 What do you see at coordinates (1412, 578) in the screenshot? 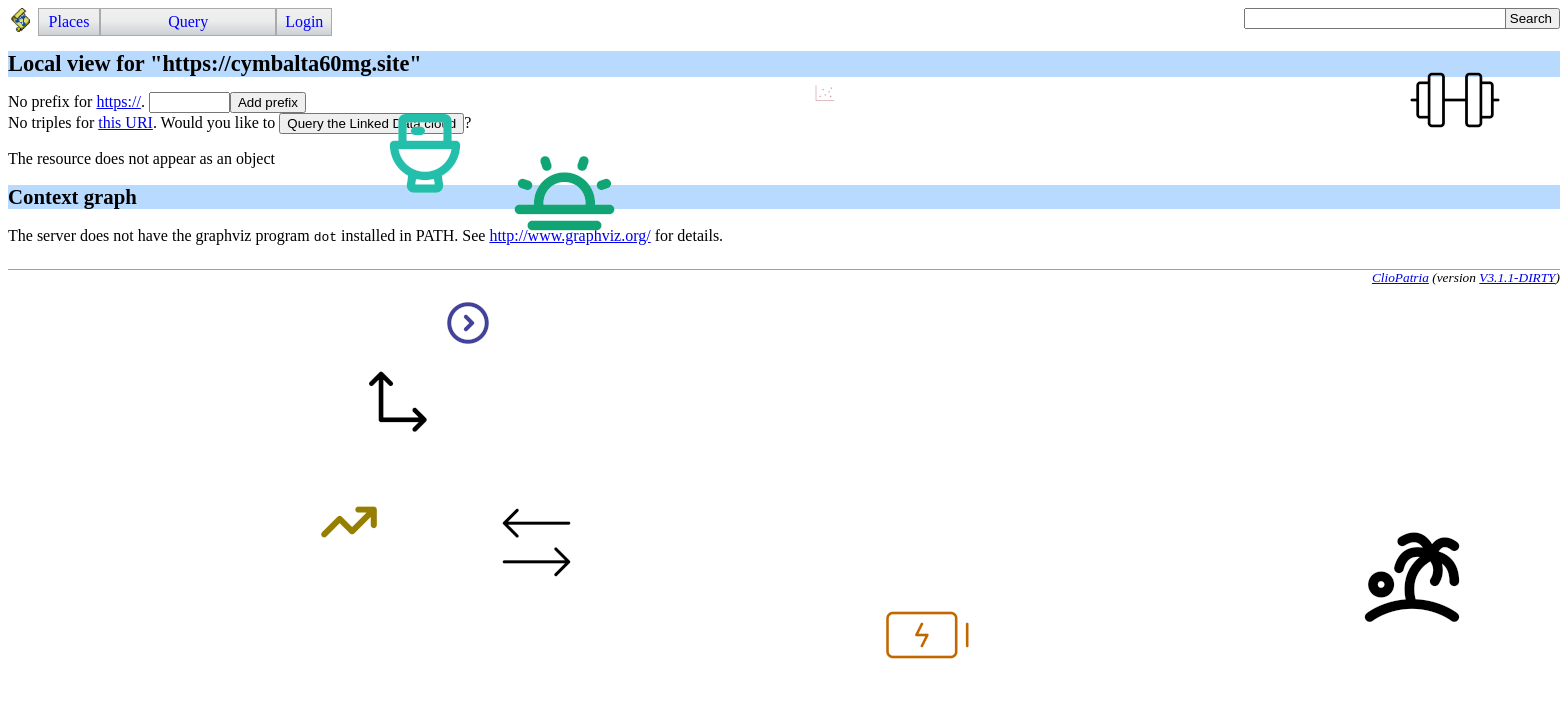
I see `indicates vacation or travel mode` at bounding box center [1412, 578].